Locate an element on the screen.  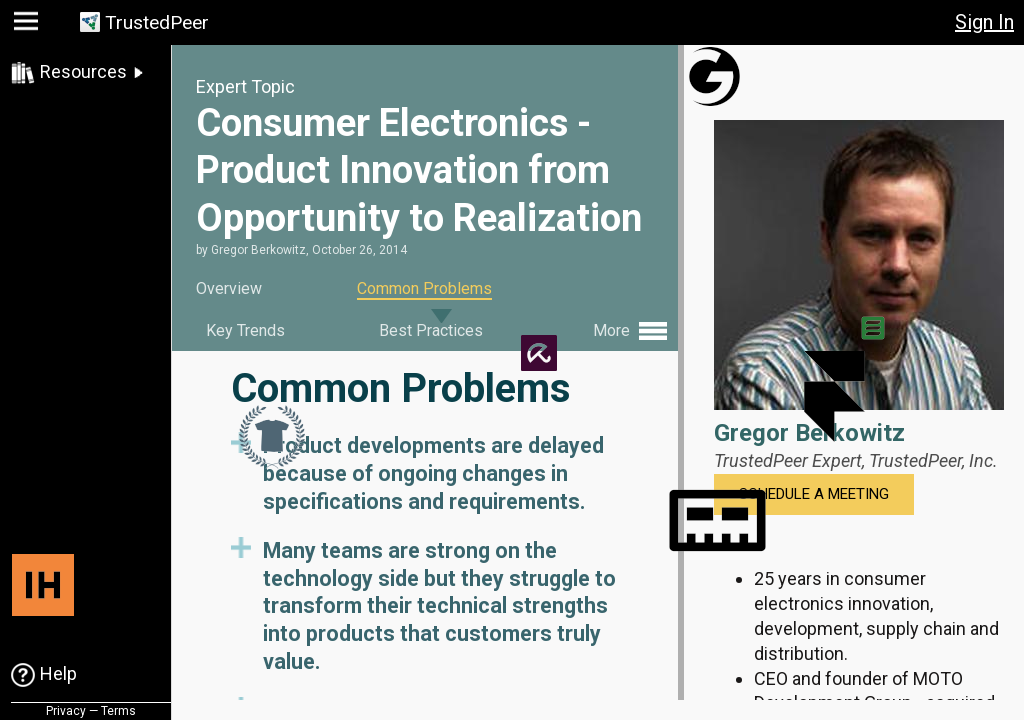
open framer design tool is located at coordinates (834, 396).